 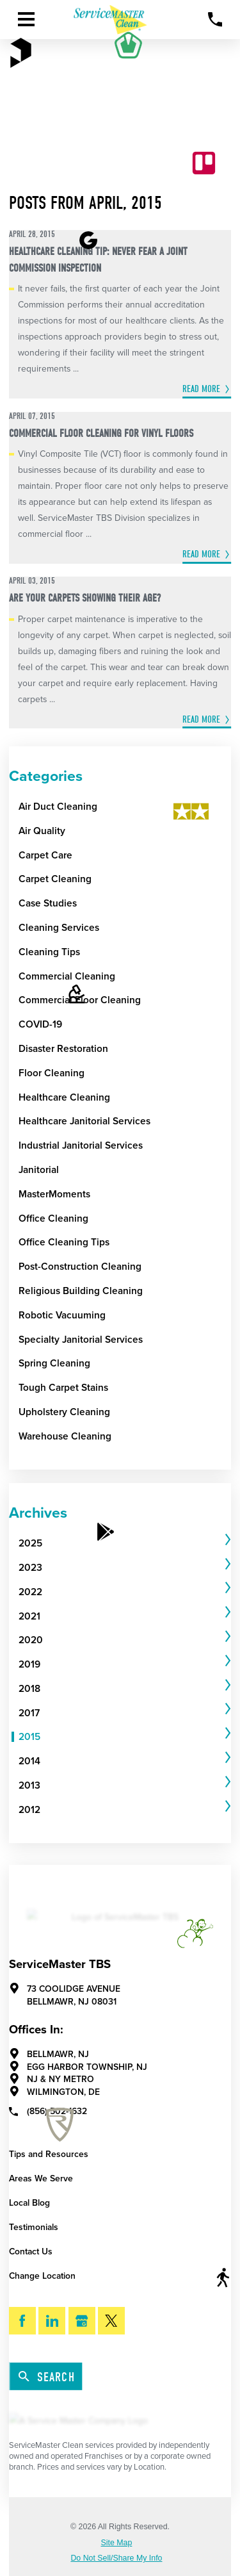 I want to click on tamiya brand logo, so click(x=191, y=811).